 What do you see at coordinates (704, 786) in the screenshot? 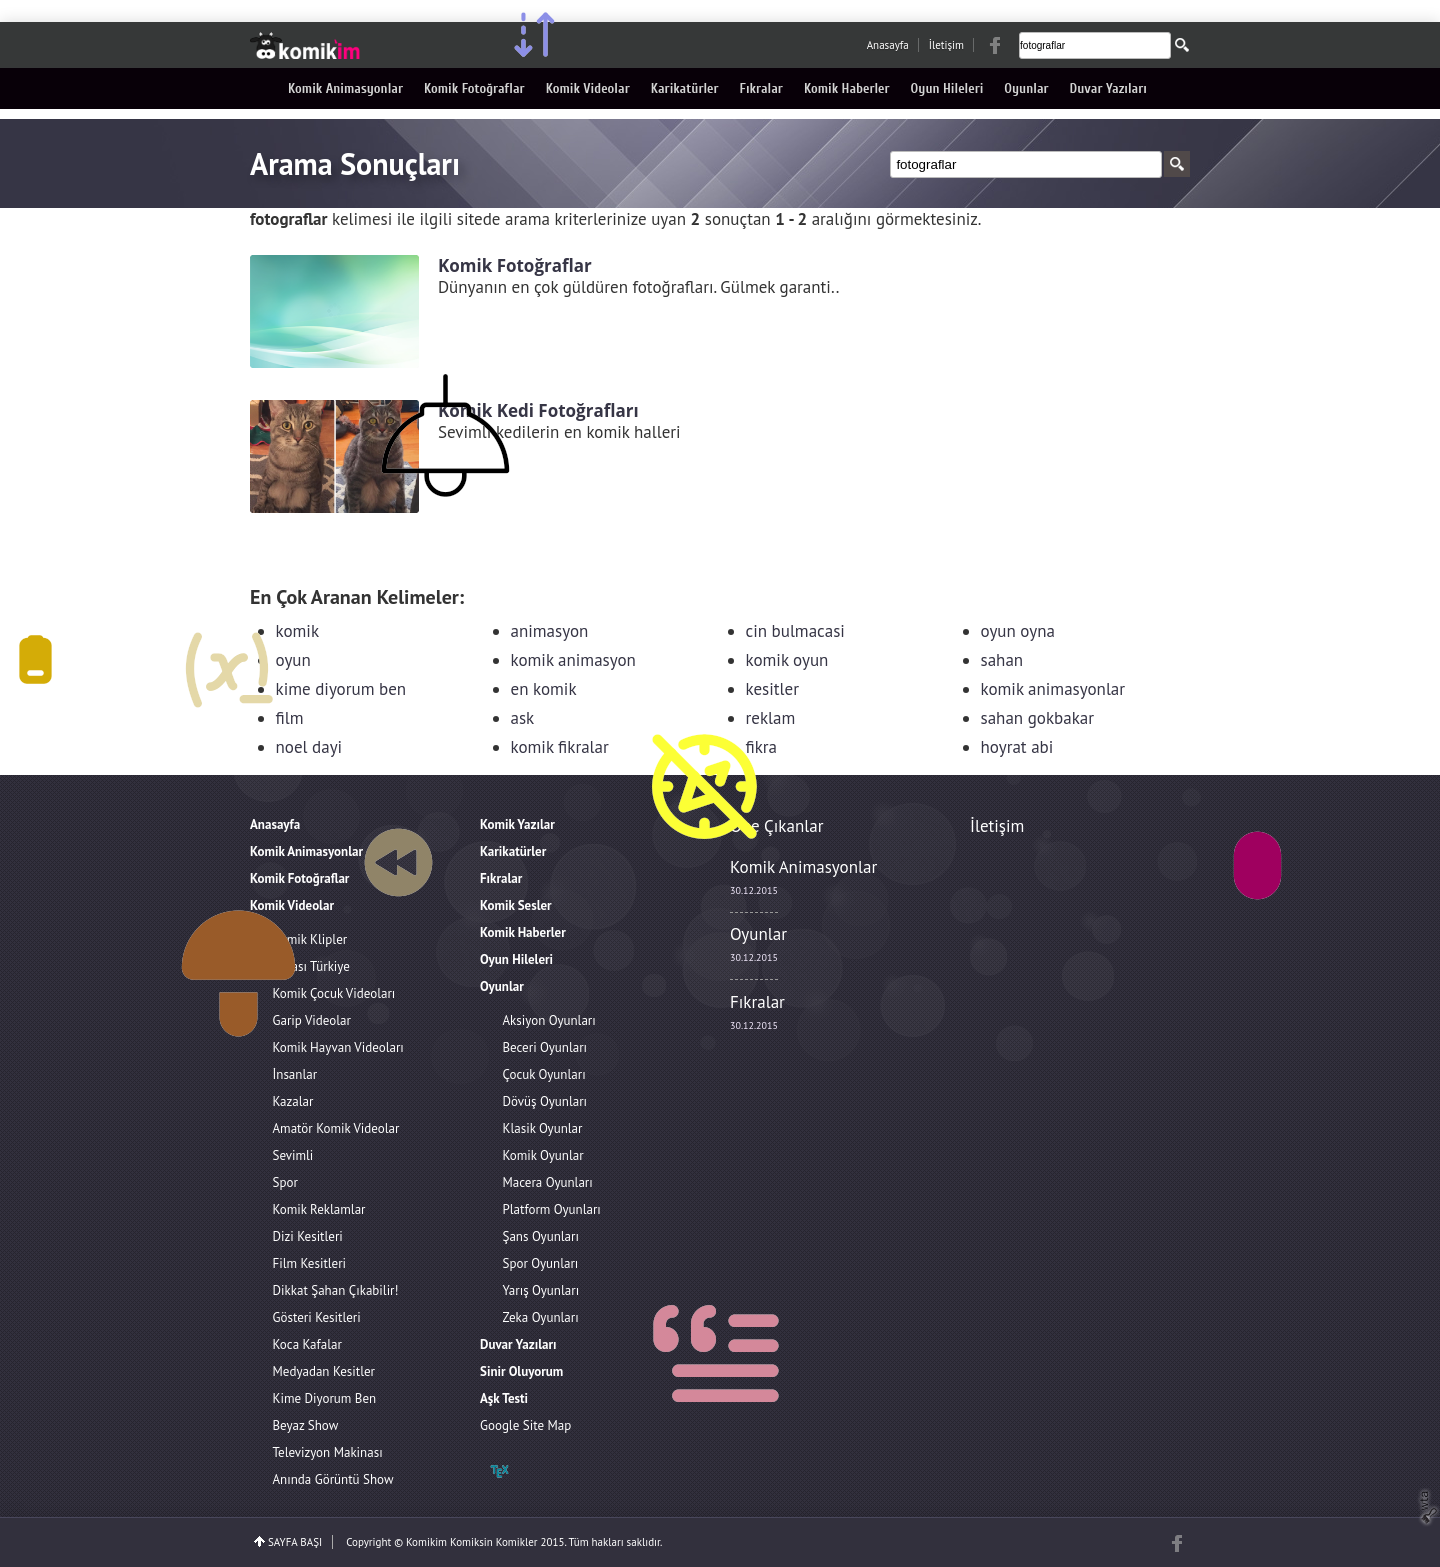
I see `compass or navigation feature disabled` at bounding box center [704, 786].